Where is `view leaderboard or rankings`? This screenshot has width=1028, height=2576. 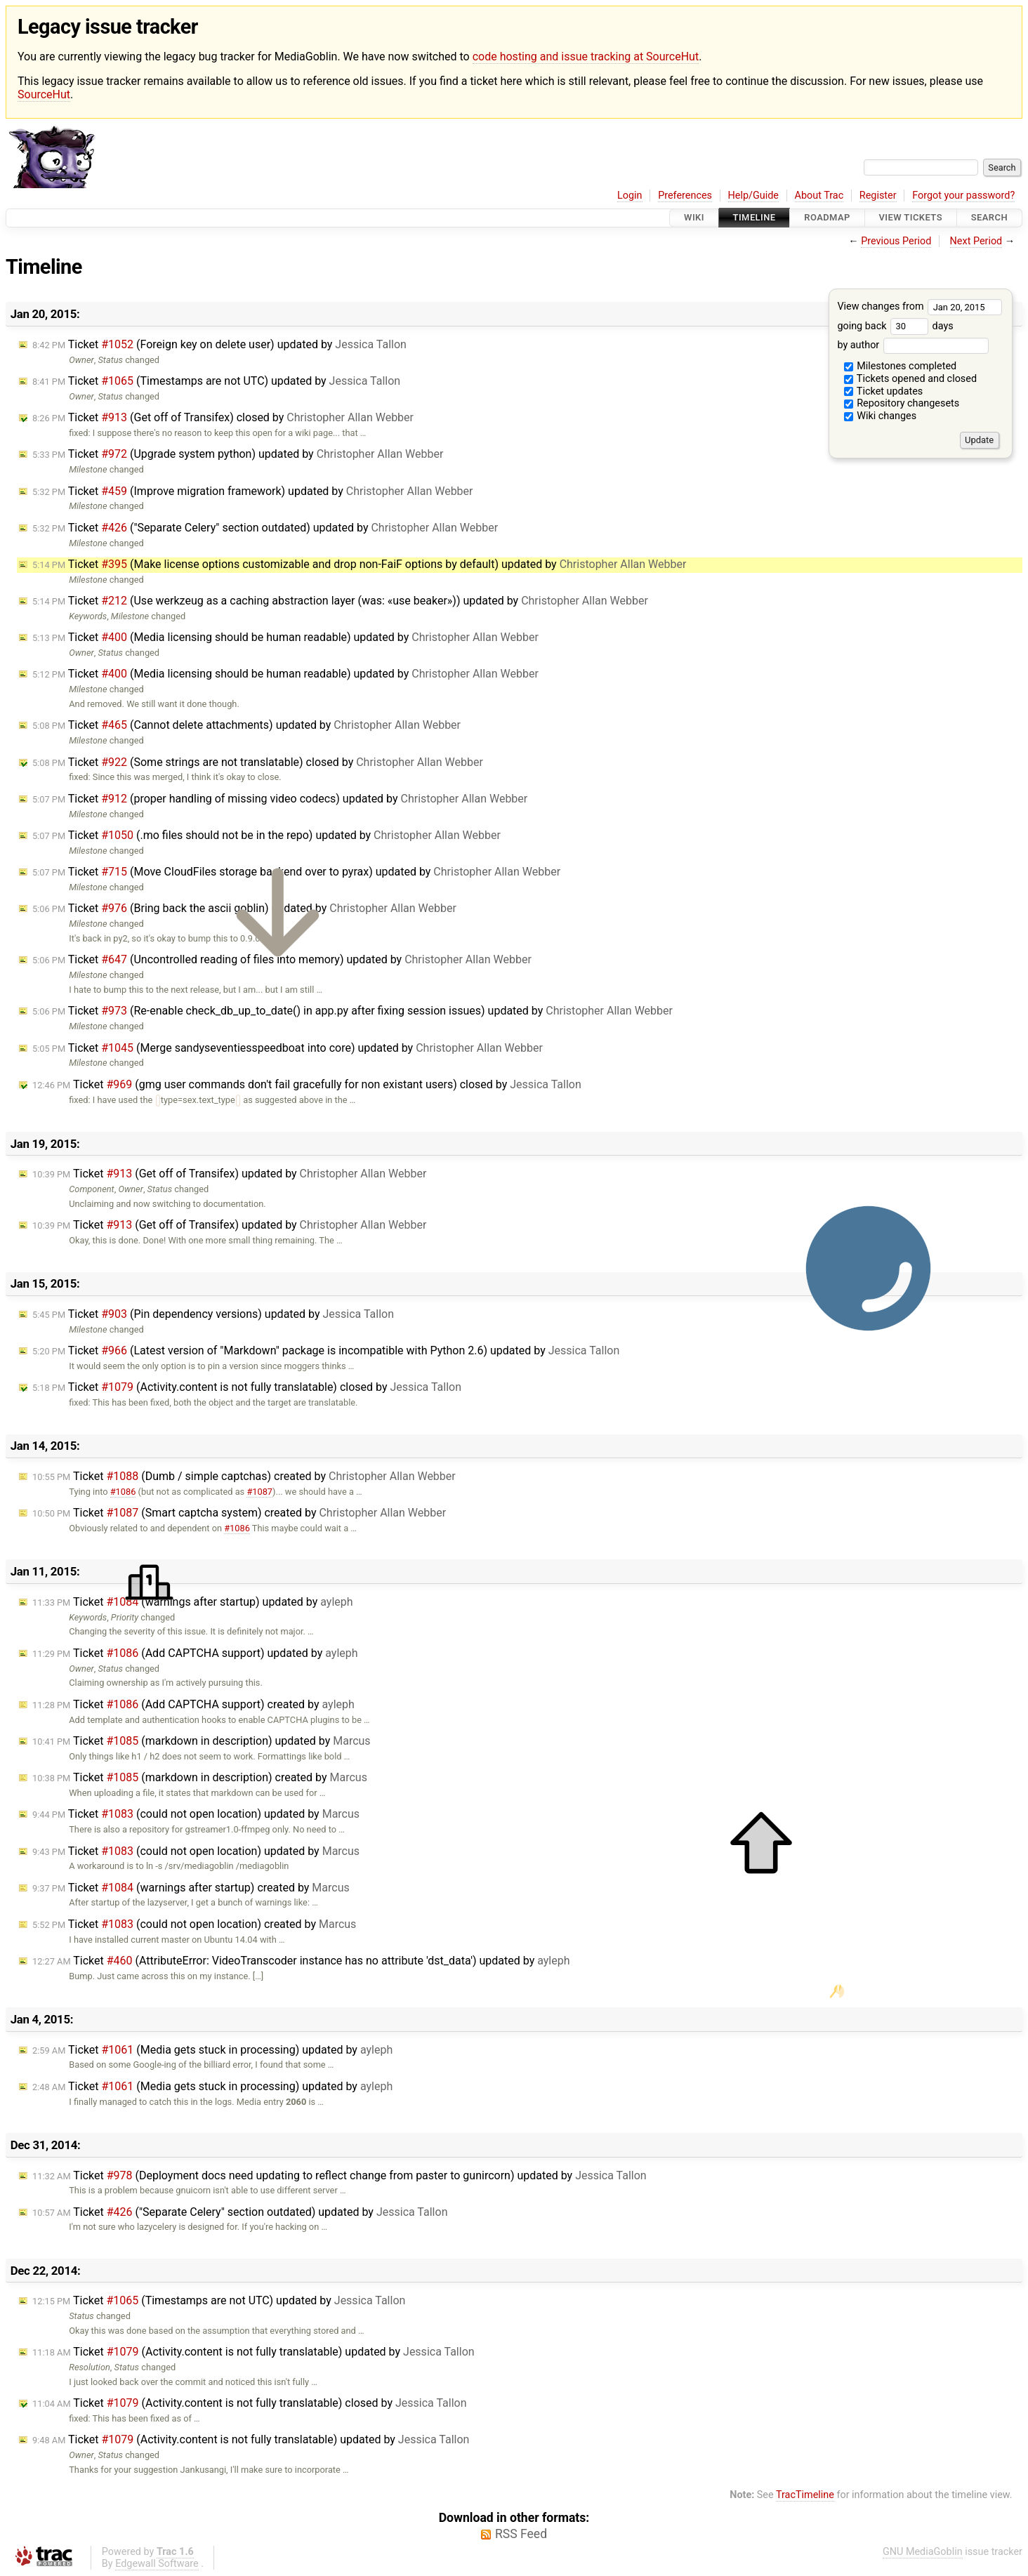
view leaderboard or rankings is located at coordinates (149, 1582).